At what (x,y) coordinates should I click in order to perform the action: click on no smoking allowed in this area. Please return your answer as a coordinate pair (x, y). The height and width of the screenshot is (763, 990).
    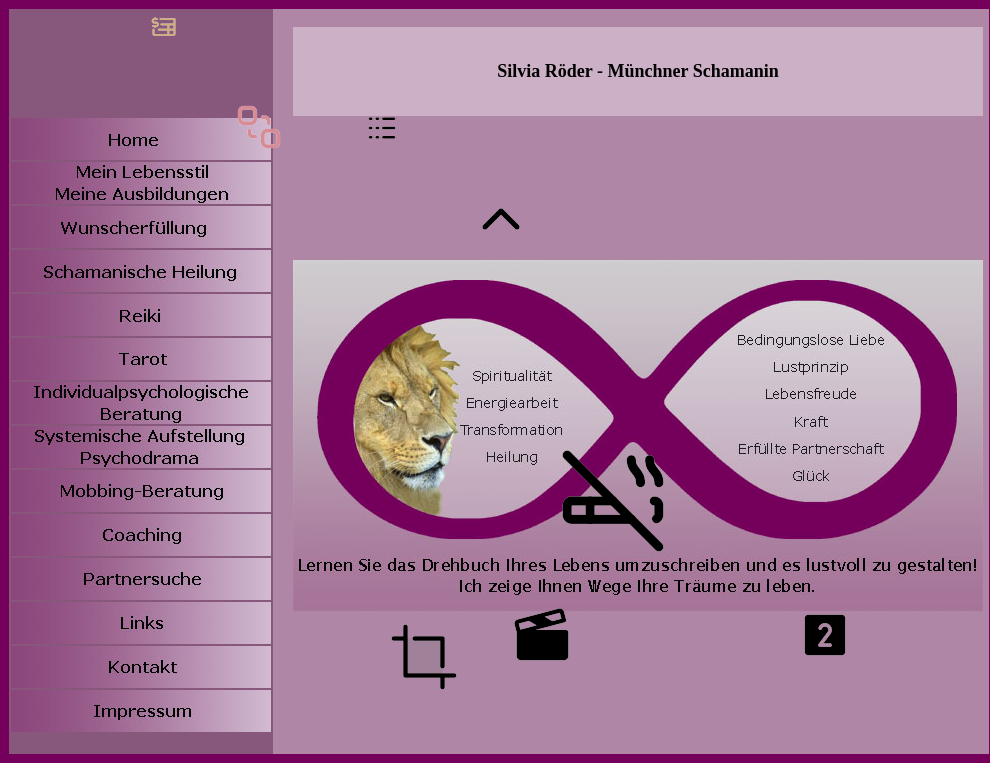
    Looking at the image, I should click on (613, 501).